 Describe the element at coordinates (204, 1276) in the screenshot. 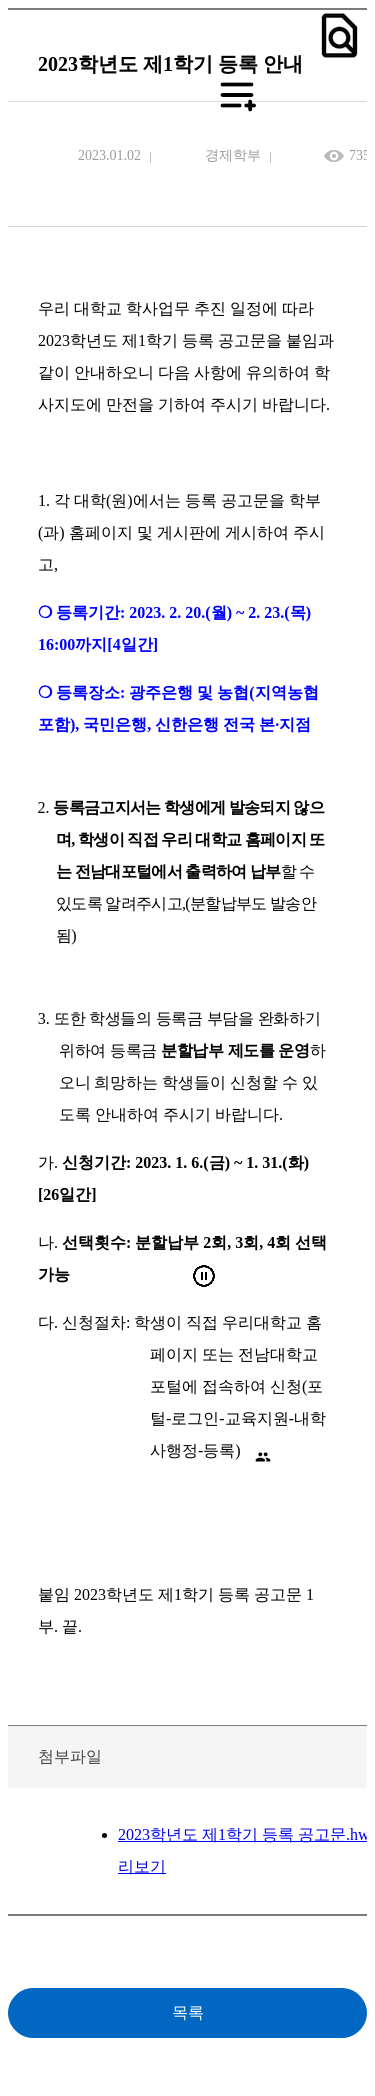

I see `pause media playback` at that location.